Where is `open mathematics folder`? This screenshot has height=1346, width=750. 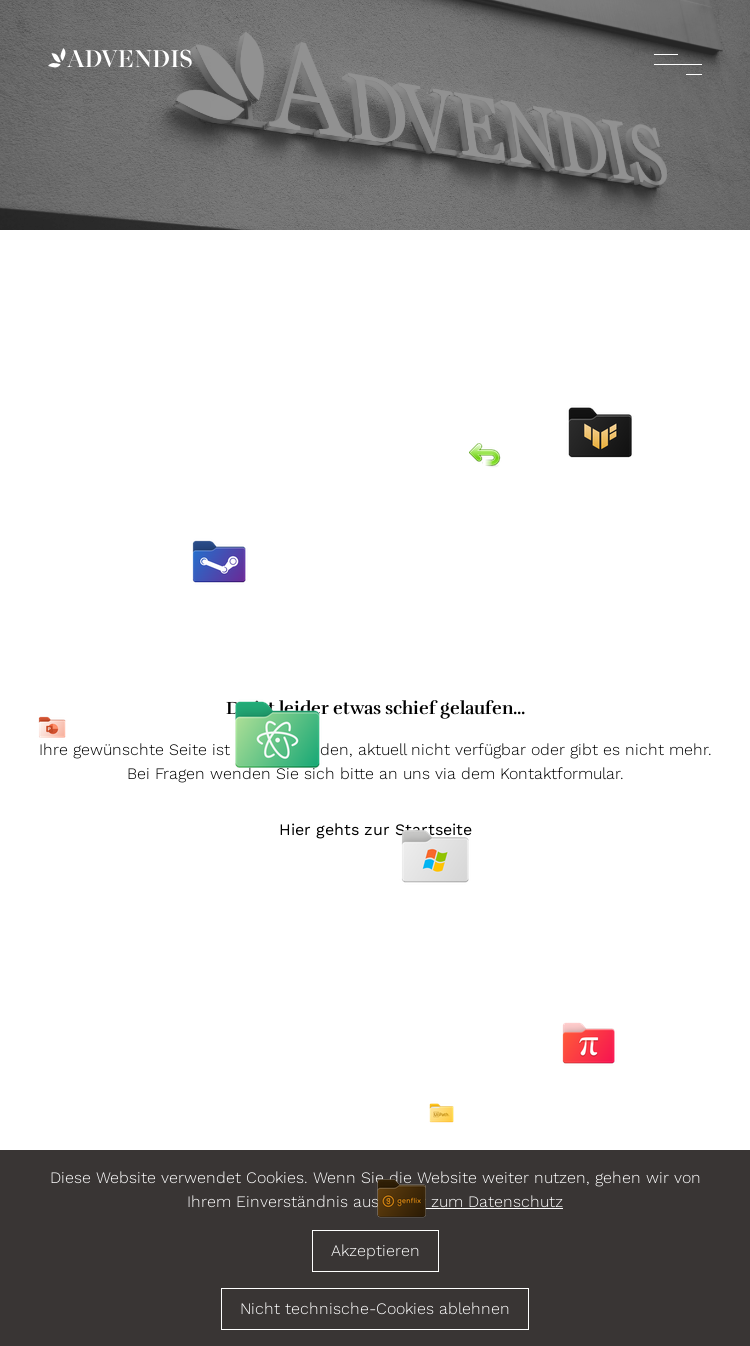 open mathematics folder is located at coordinates (588, 1044).